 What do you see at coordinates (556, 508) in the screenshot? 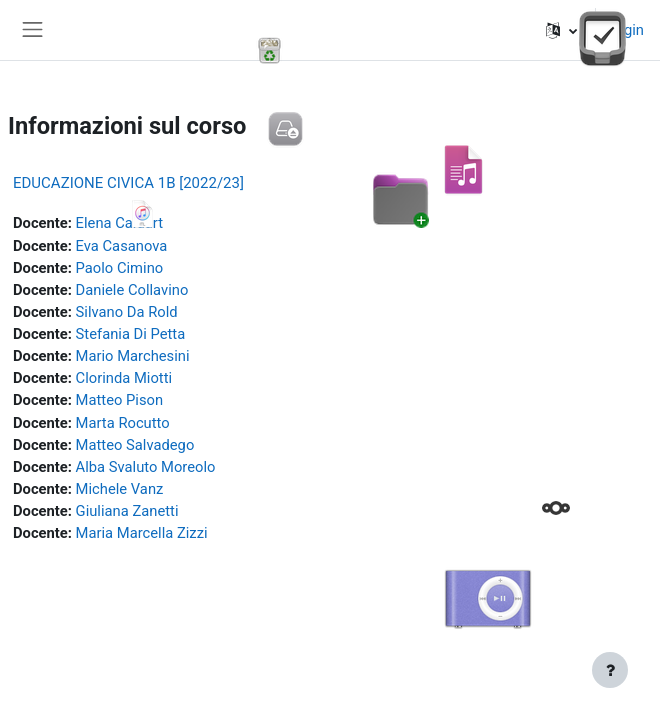
I see `connect to owncloud account` at bounding box center [556, 508].